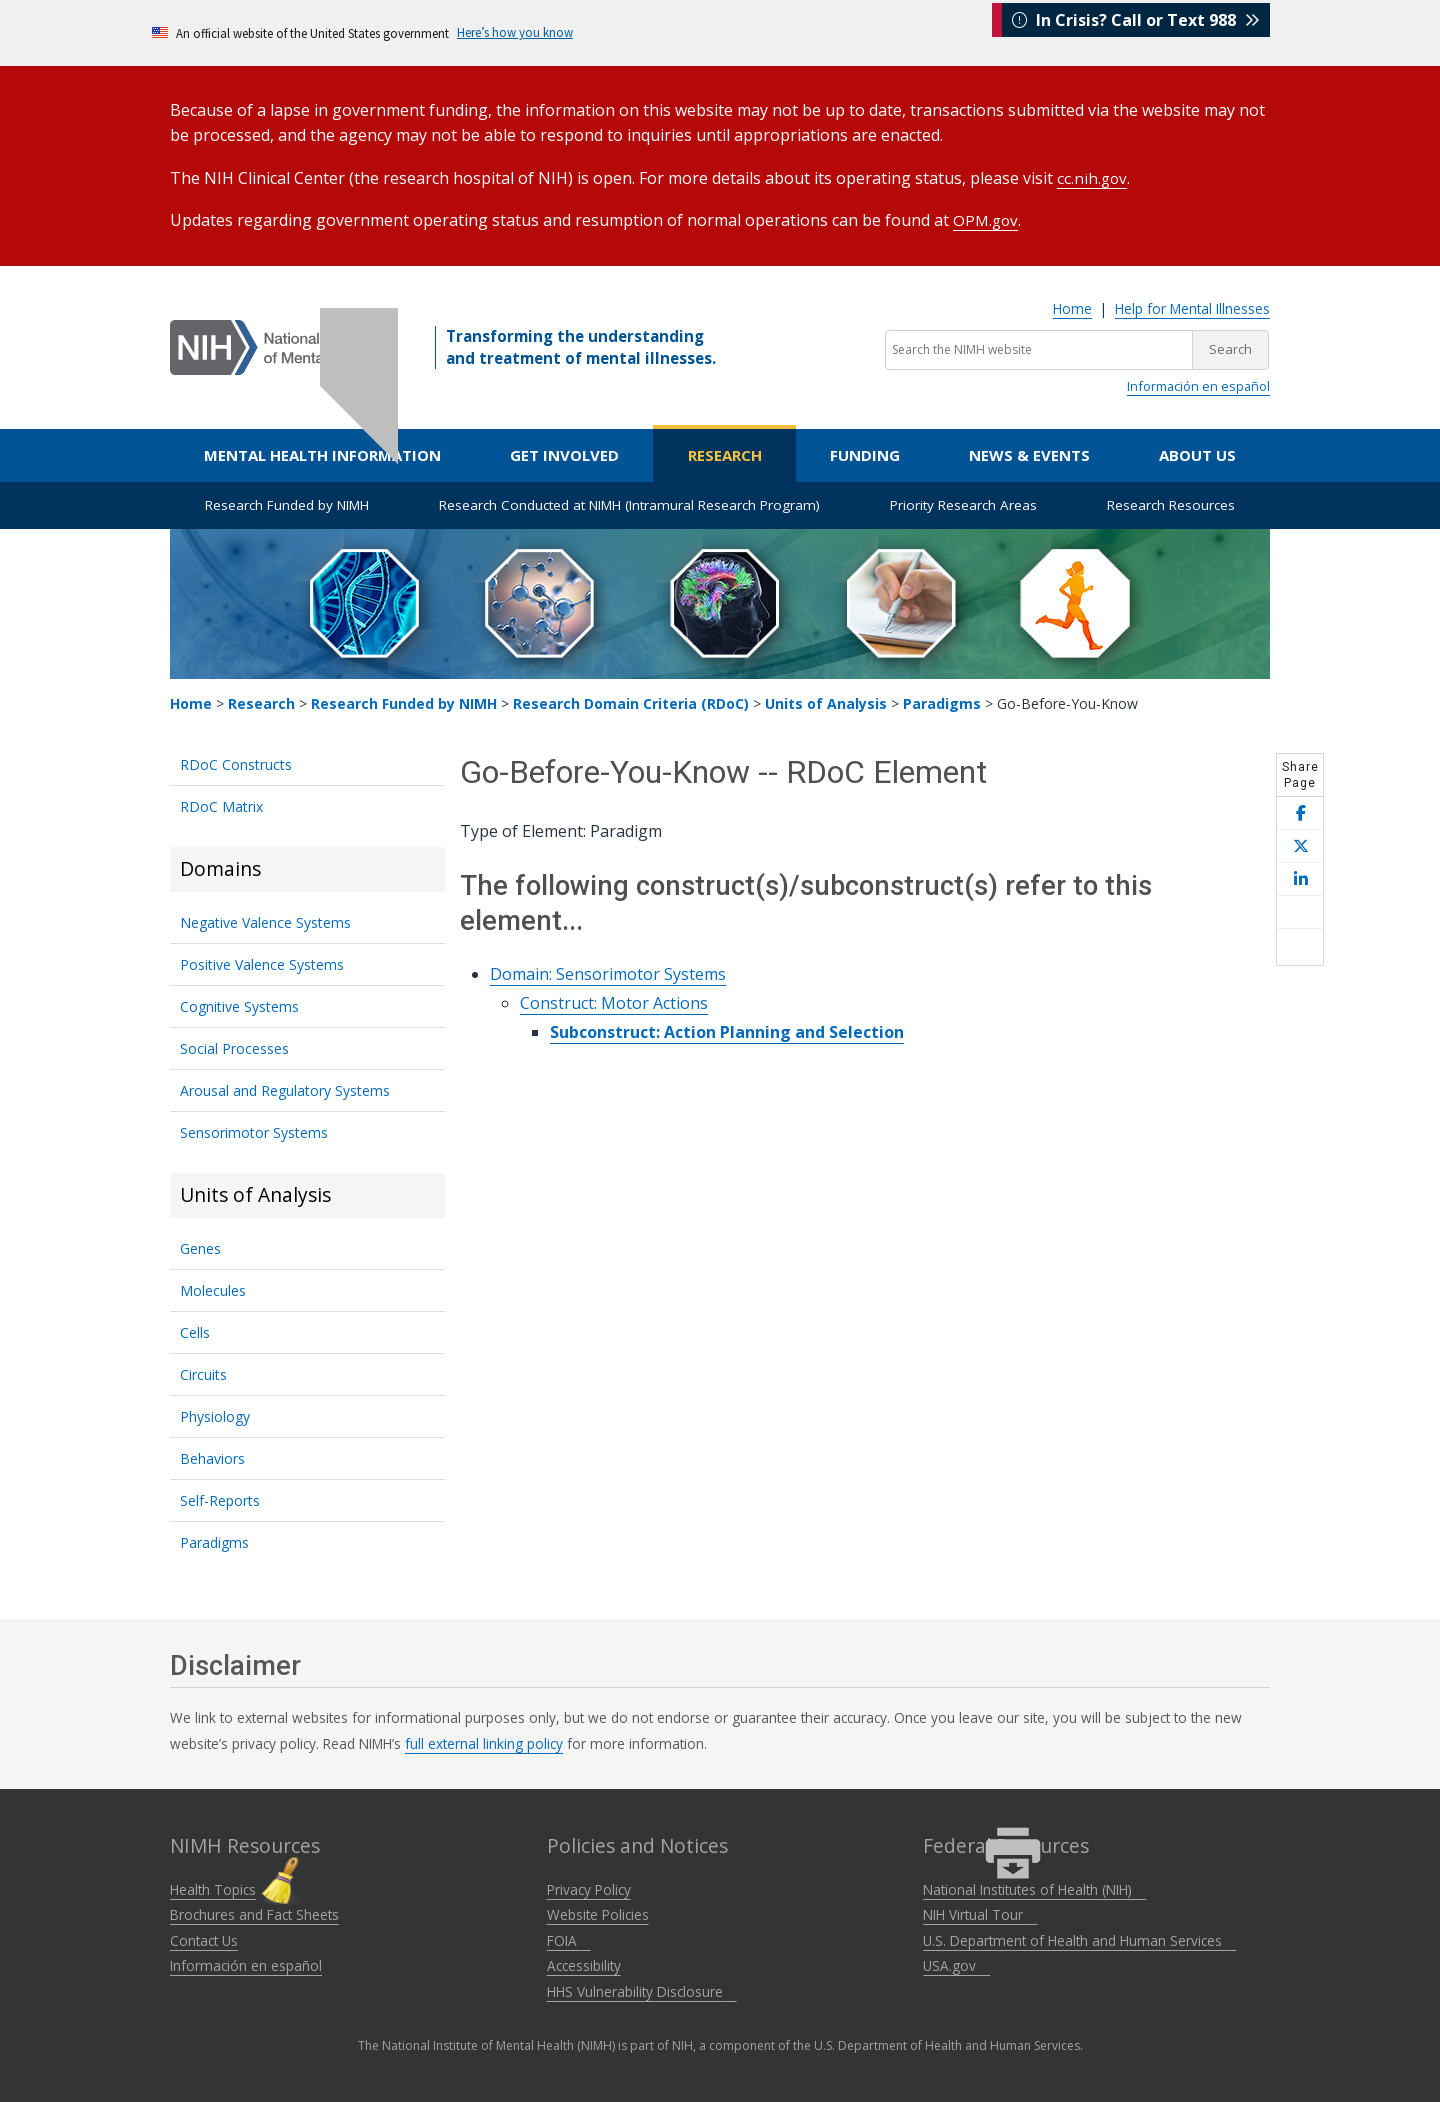 The width and height of the screenshot is (1440, 2102). Describe the element at coordinates (1013, 1855) in the screenshot. I see `indicates a print job is in progress` at that location.